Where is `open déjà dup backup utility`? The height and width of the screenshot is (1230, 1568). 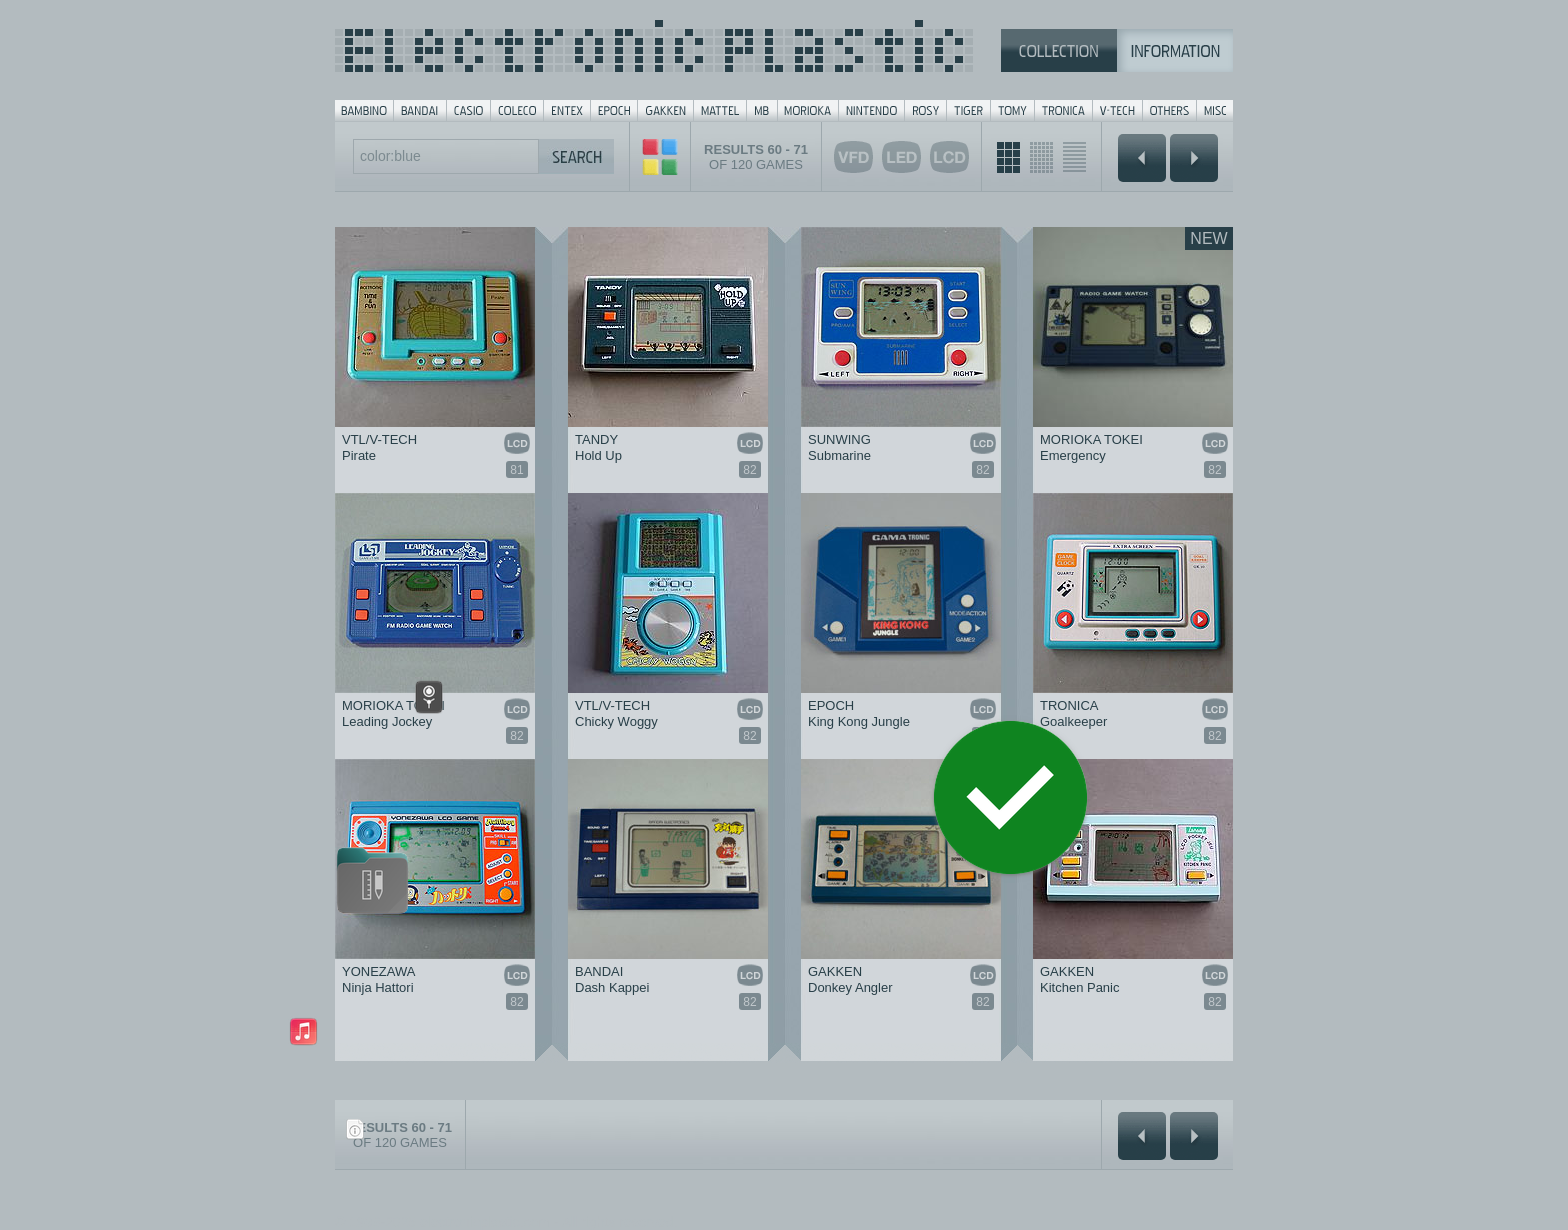 open déjà dup backup utility is located at coordinates (429, 697).